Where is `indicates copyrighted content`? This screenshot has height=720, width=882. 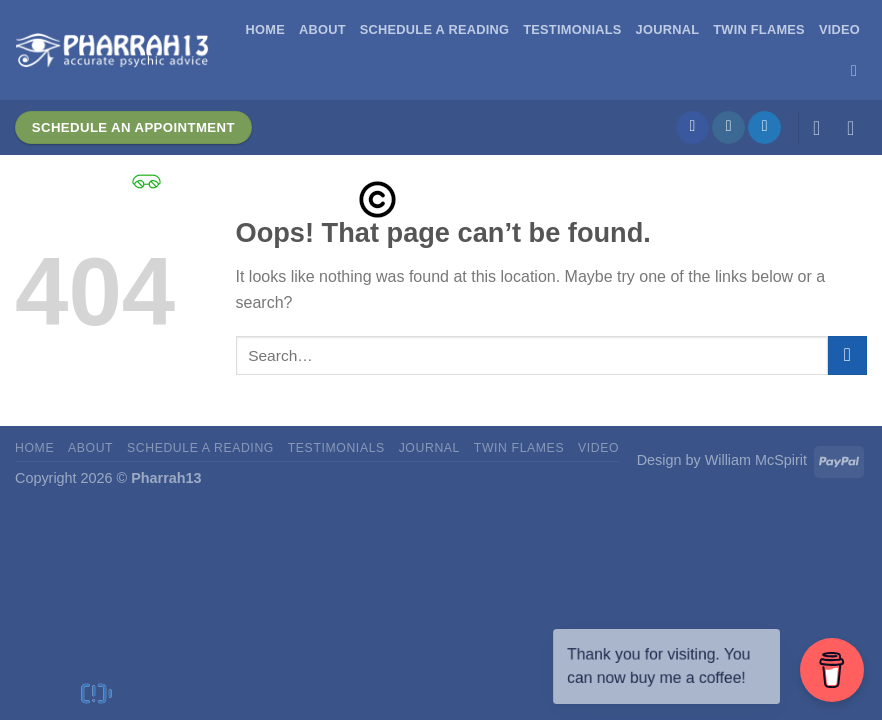 indicates copyrighted content is located at coordinates (377, 199).